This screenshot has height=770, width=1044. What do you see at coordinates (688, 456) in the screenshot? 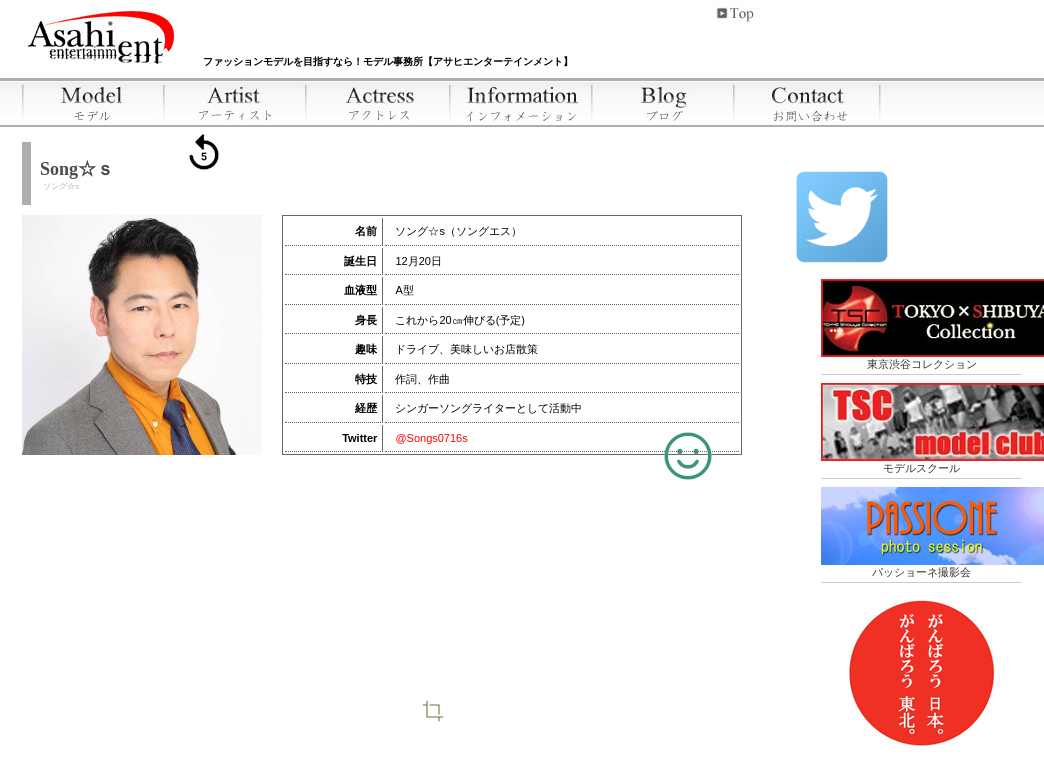
I see `add an emoji or reaction` at bounding box center [688, 456].